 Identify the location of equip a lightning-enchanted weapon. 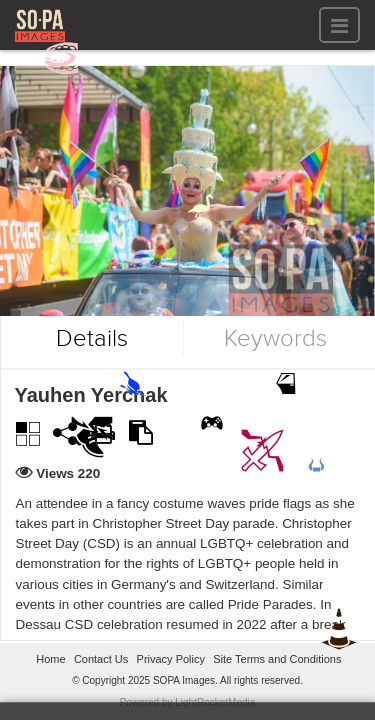
(262, 450).